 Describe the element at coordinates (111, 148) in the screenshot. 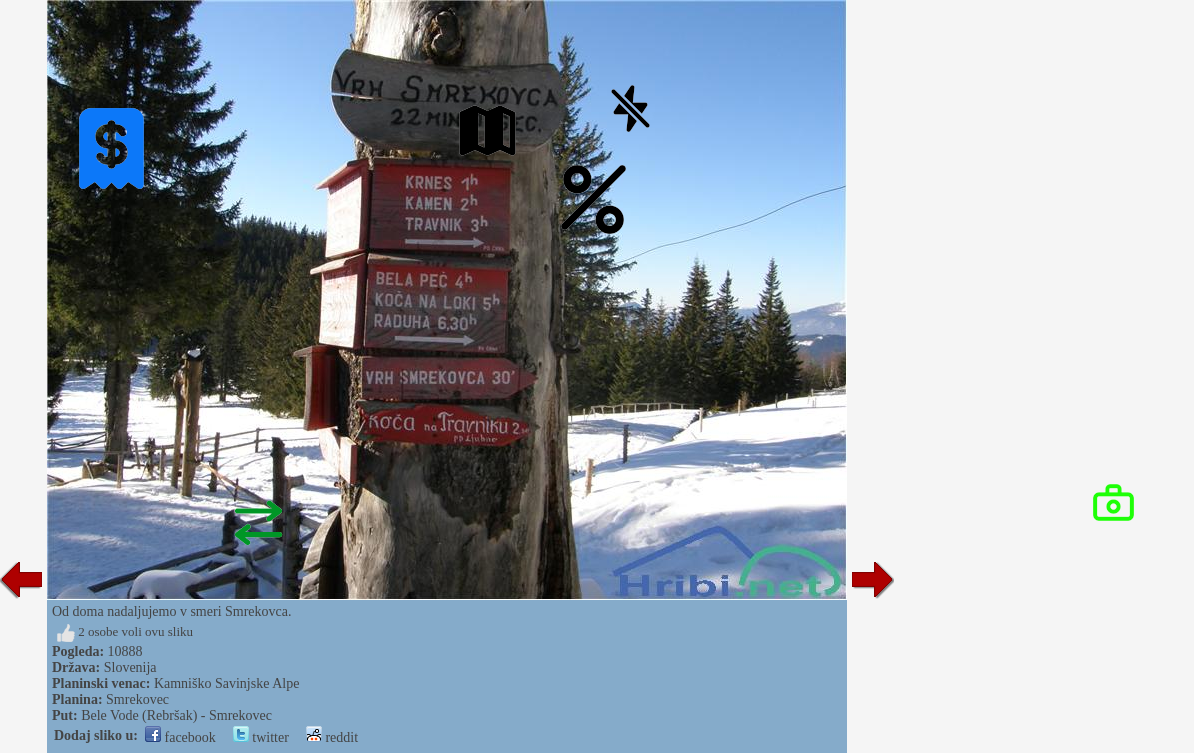

I see `view payment receipt` at that location.